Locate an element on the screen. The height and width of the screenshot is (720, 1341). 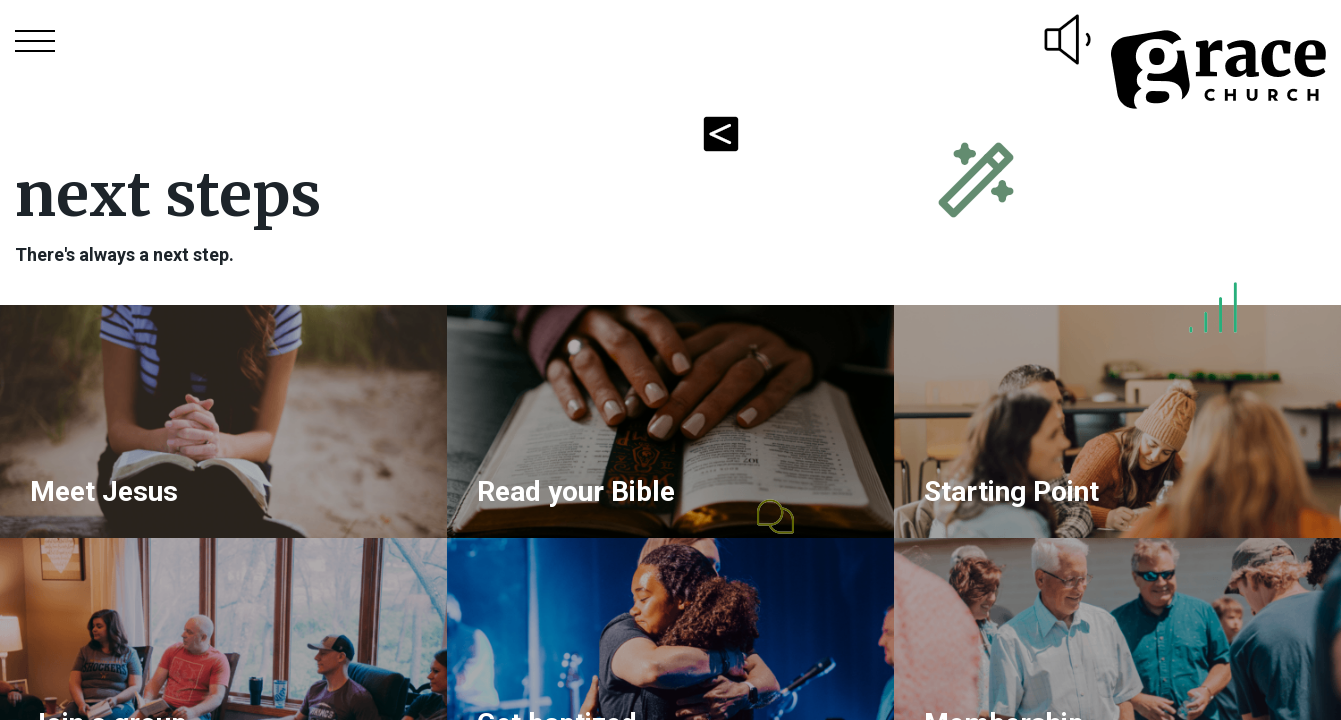
navigate to previous item or page is located at coordinates (721, 134).